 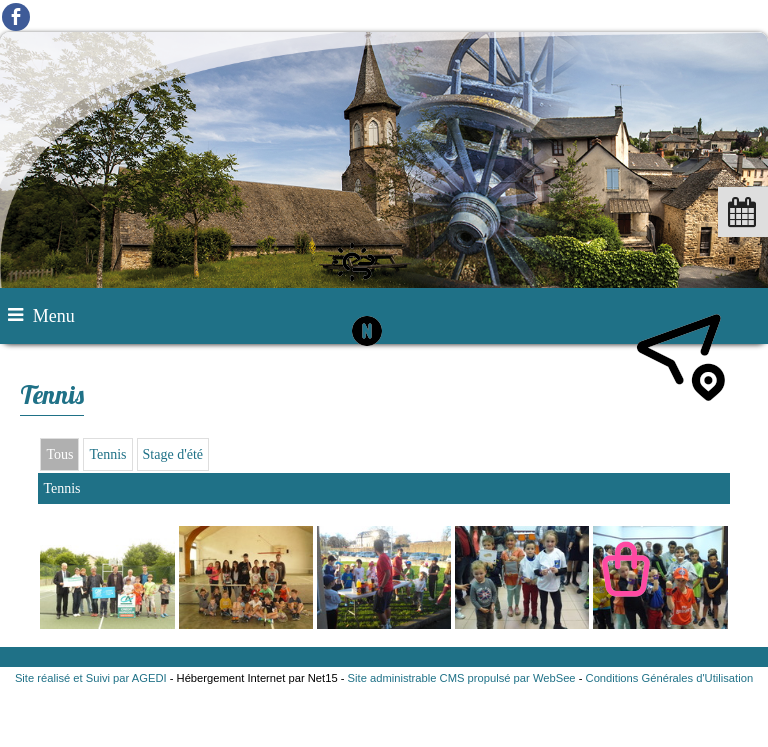 I want to click on view current weather conditions, so click(x=354, y=262).